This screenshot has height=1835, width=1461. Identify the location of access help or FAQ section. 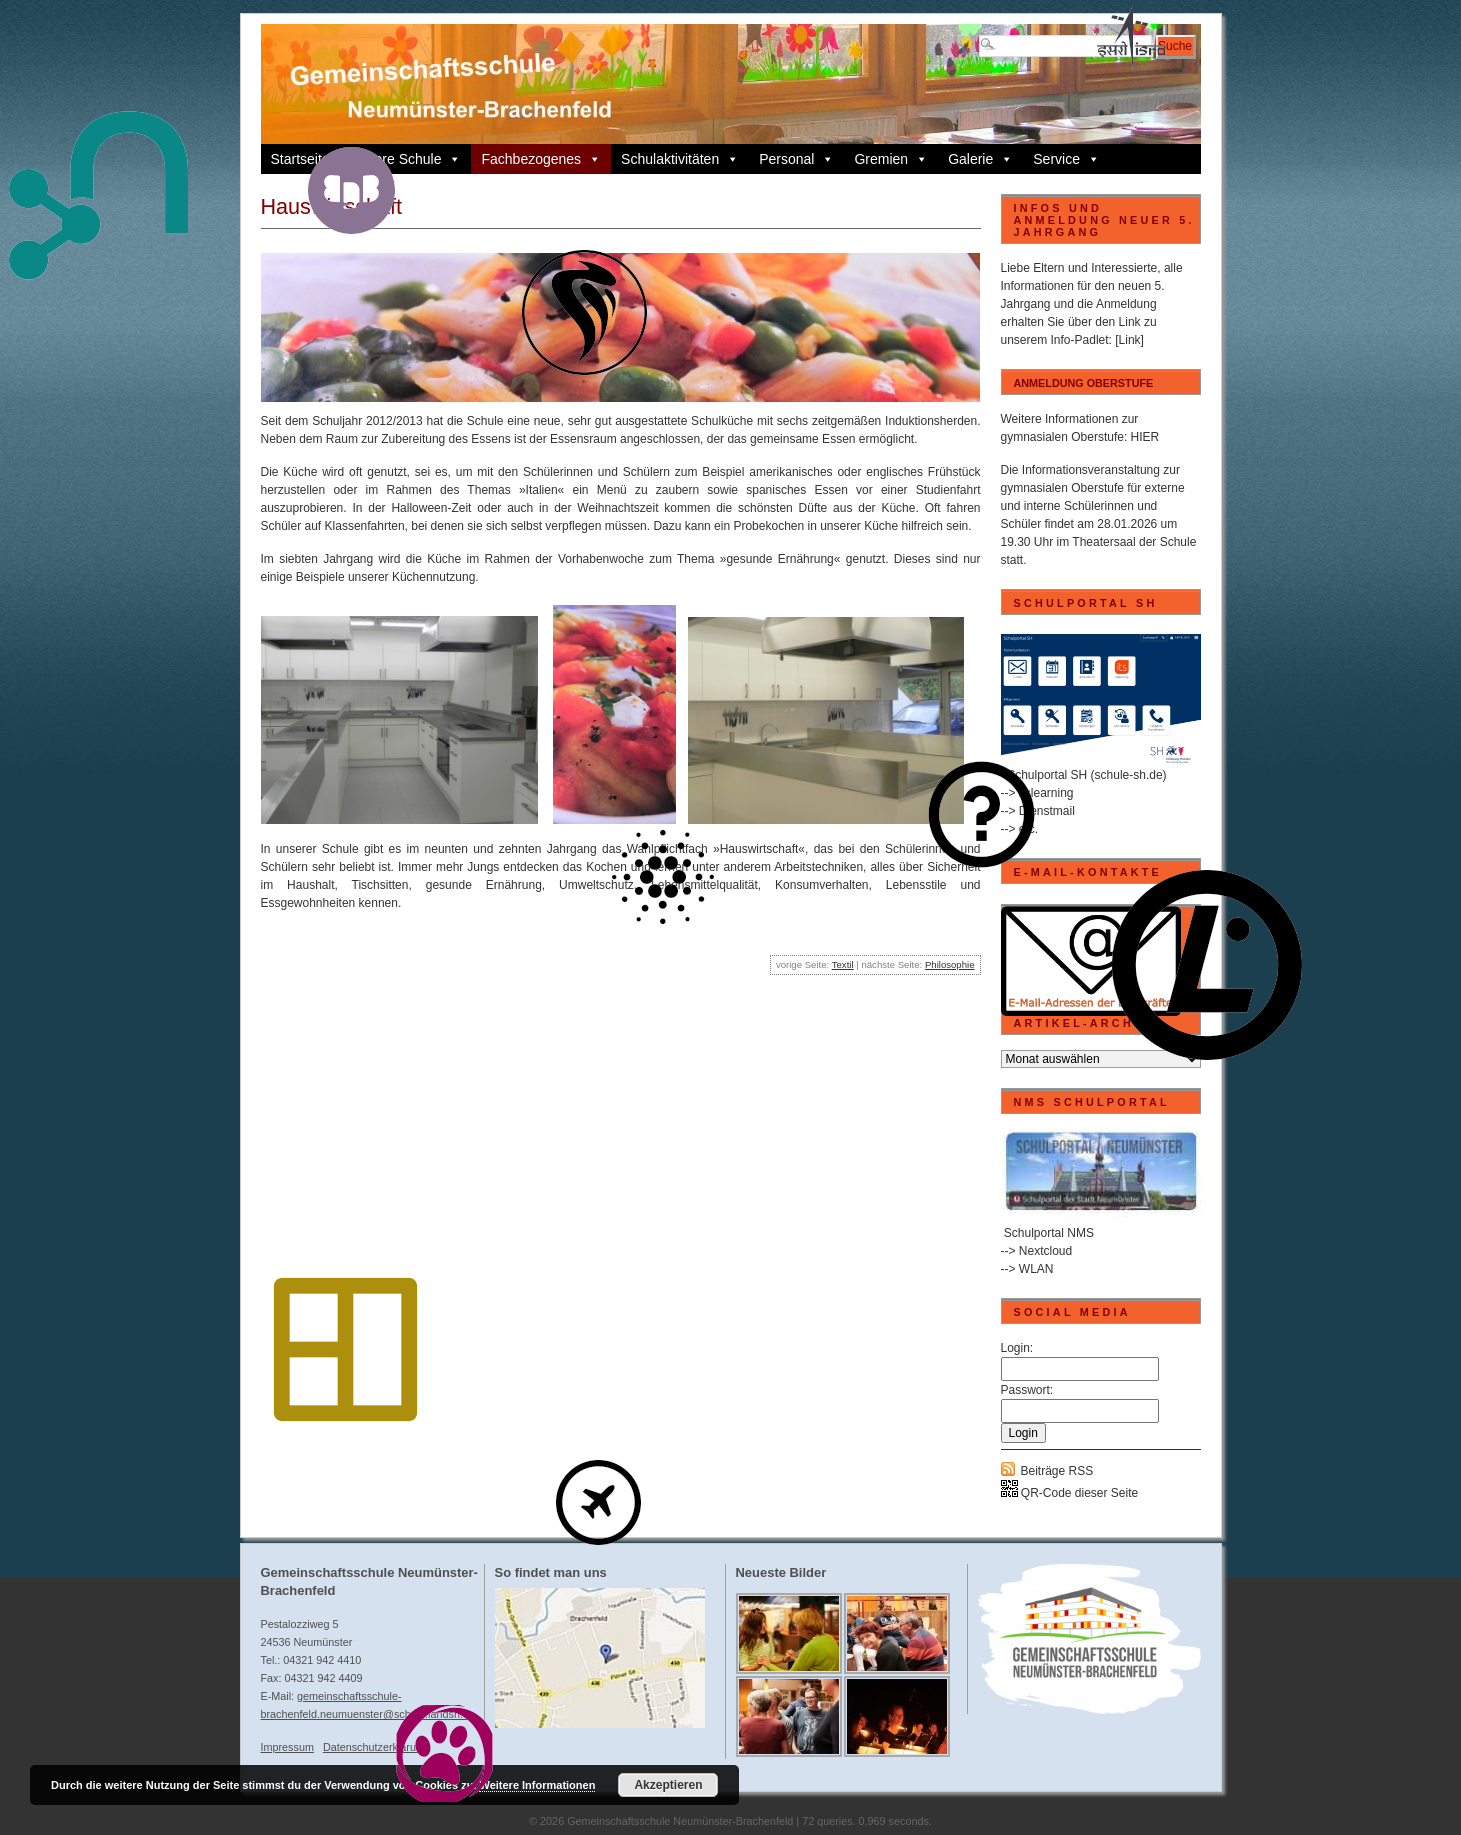
(981, 814).